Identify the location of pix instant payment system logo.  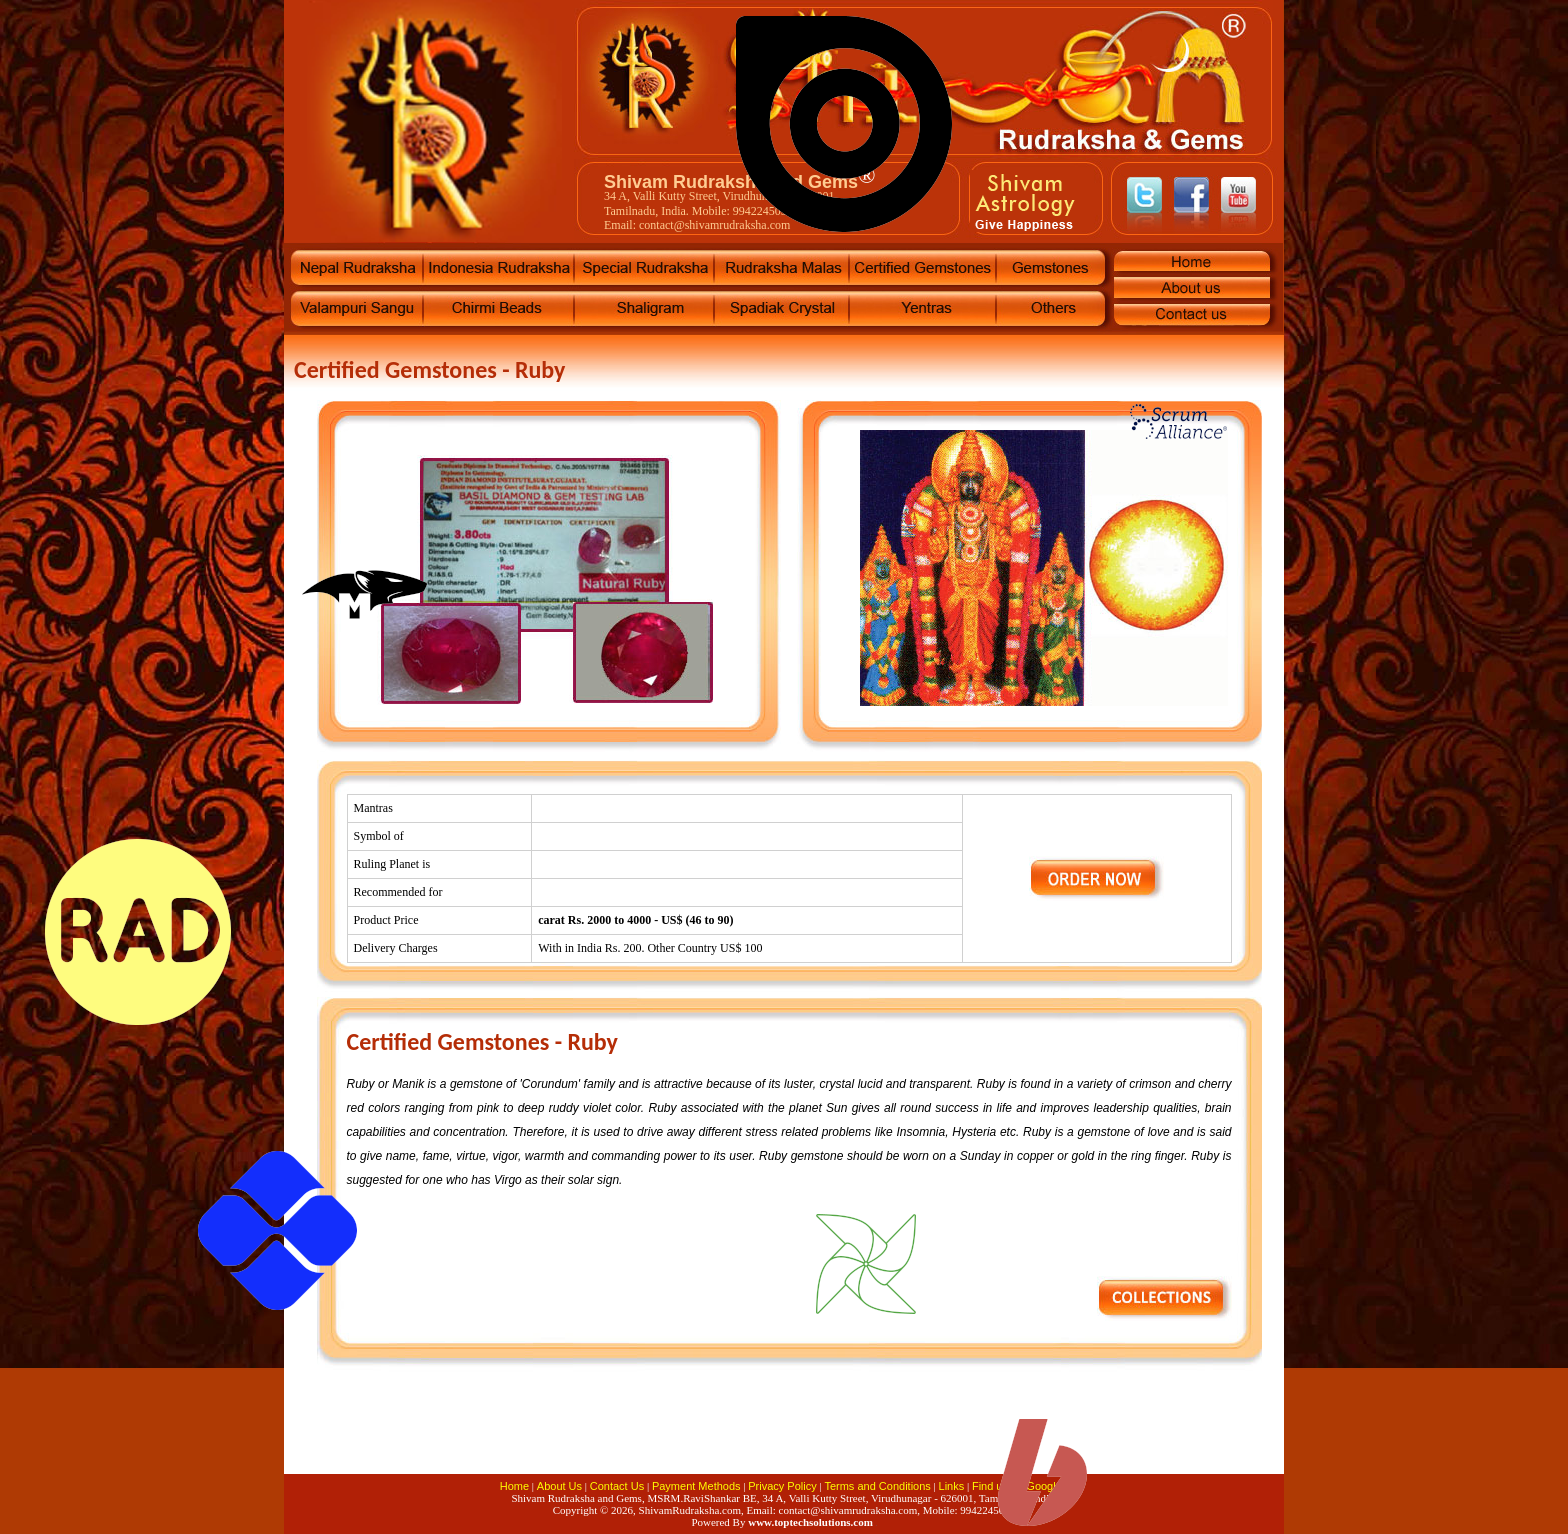
(277, 1230).